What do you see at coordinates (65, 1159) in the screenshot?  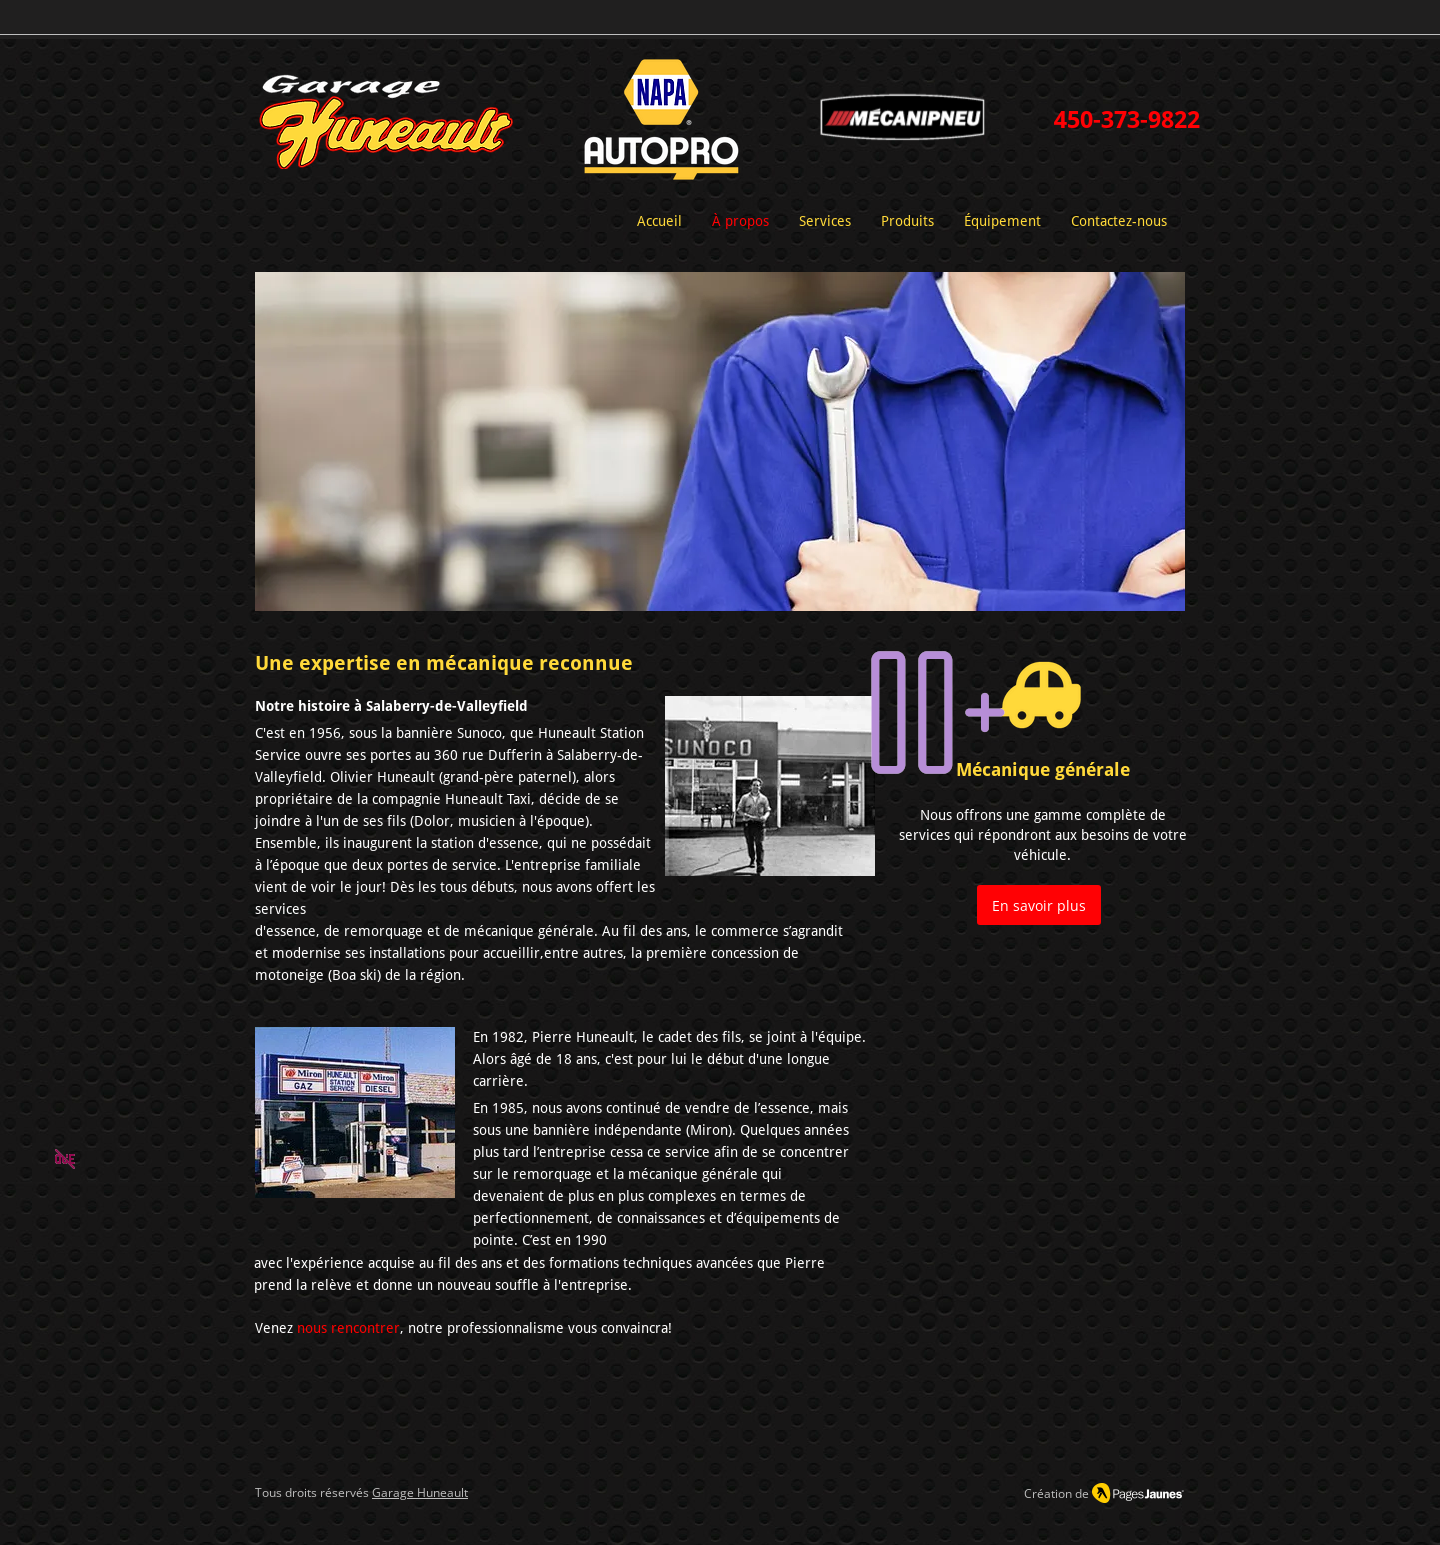 I see `disable HTTP request queue` at bounding box center [65, 1159].